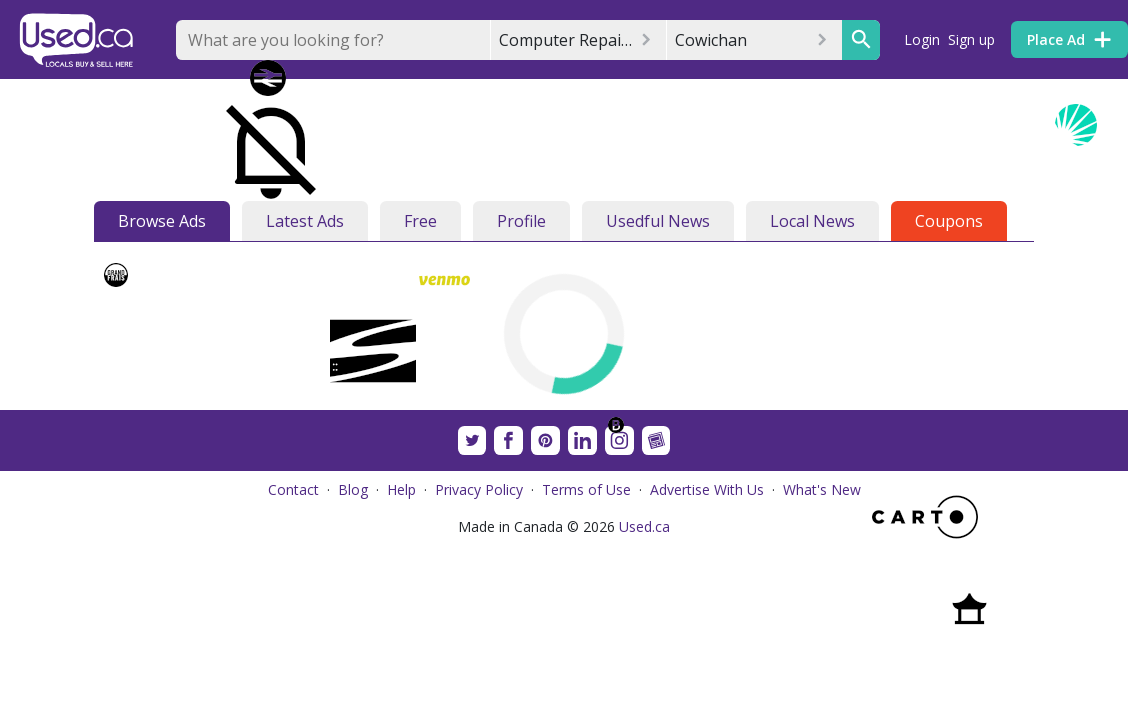 The image size is (1128, 720). I want to click on access historical or cultural landmarks, so click(969, 609).